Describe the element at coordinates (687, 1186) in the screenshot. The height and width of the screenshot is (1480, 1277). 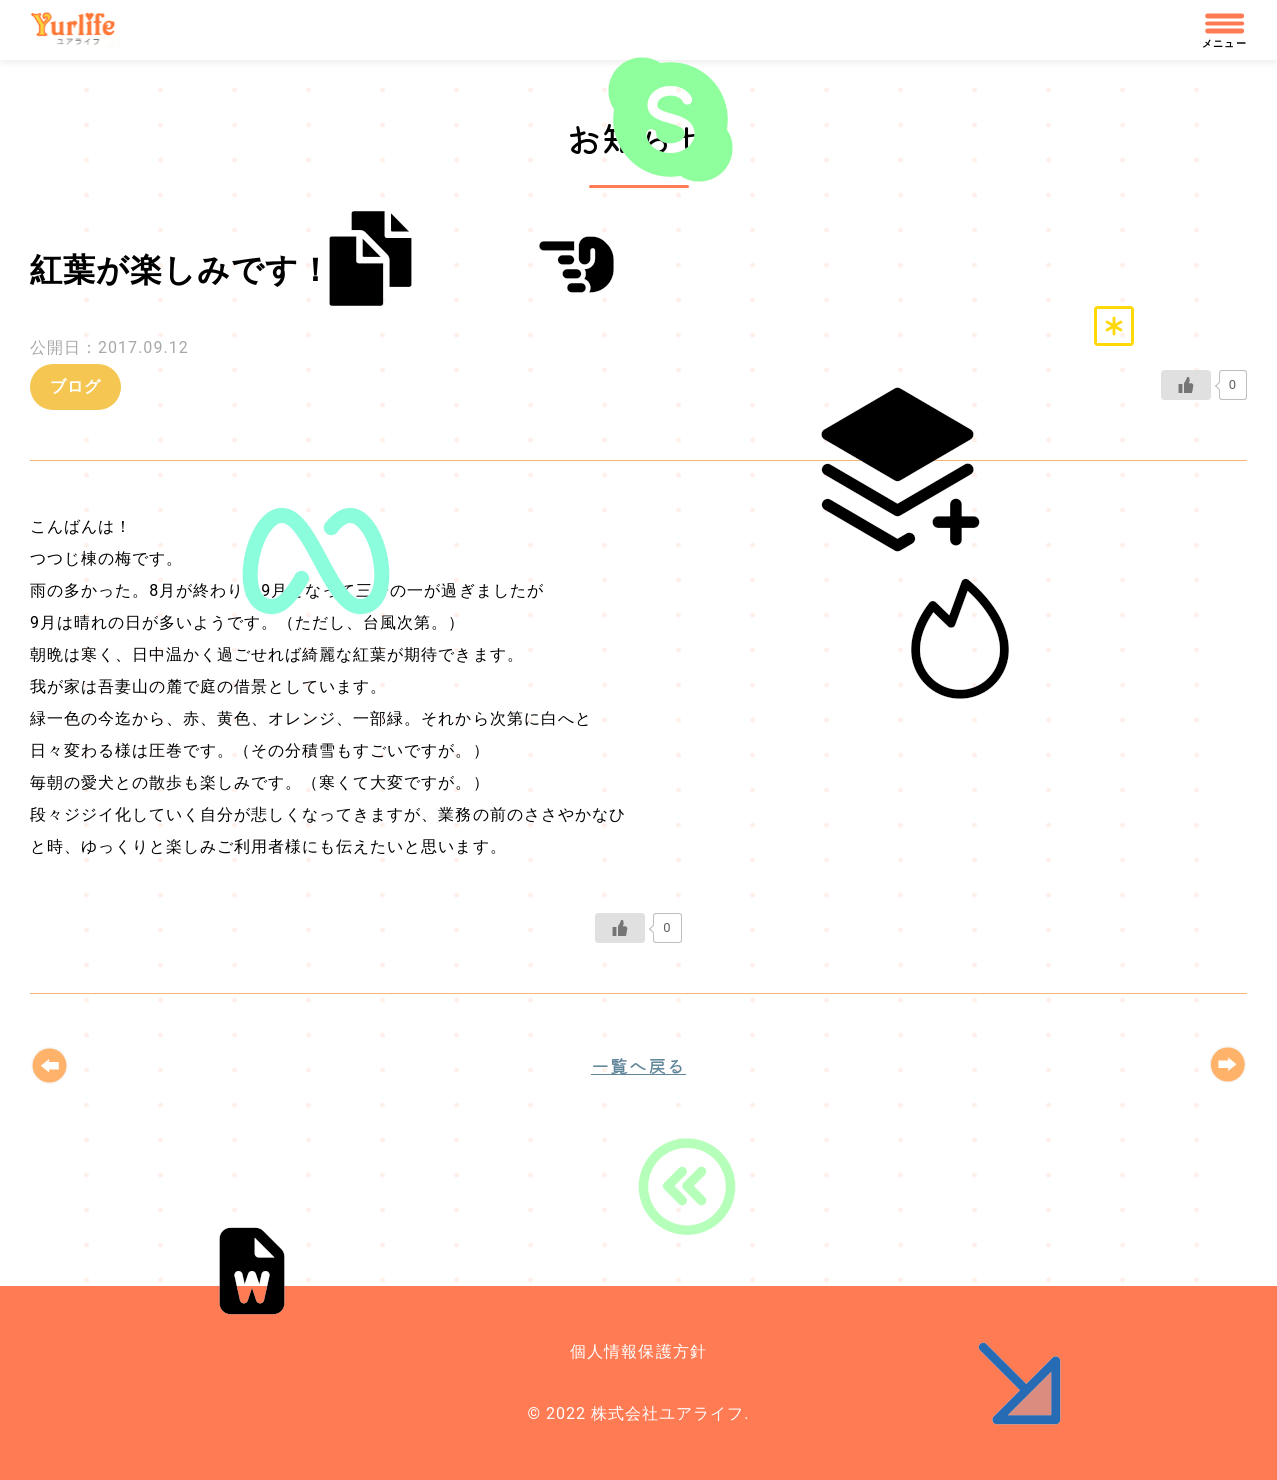
I see `go back to the previous section` at that location.